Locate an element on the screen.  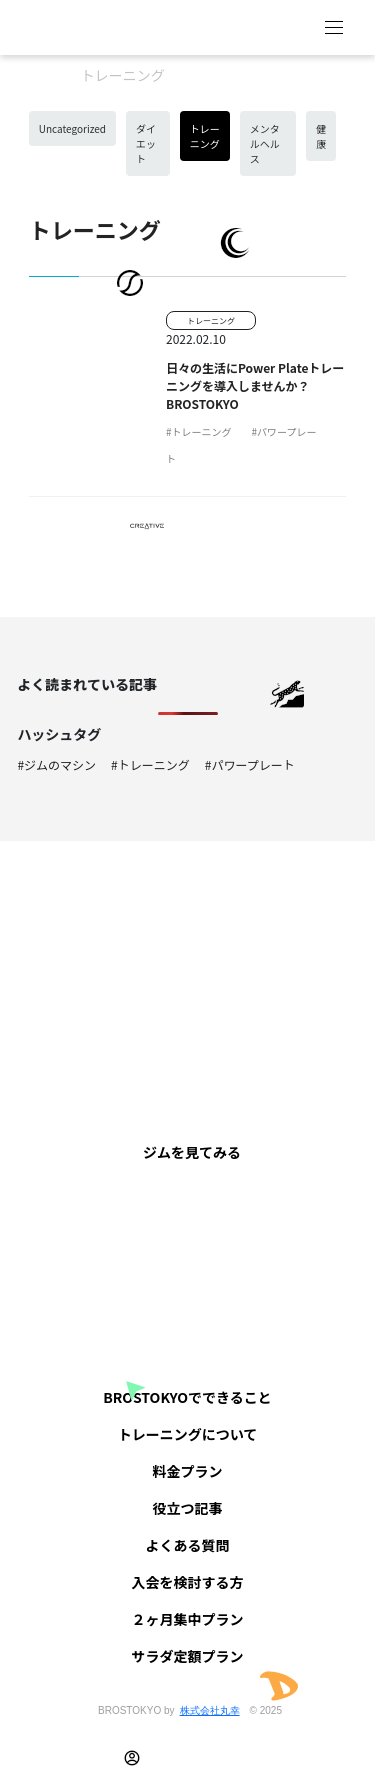
navigate to RocksDB documentation or resources is located at coordinates (287, 694).